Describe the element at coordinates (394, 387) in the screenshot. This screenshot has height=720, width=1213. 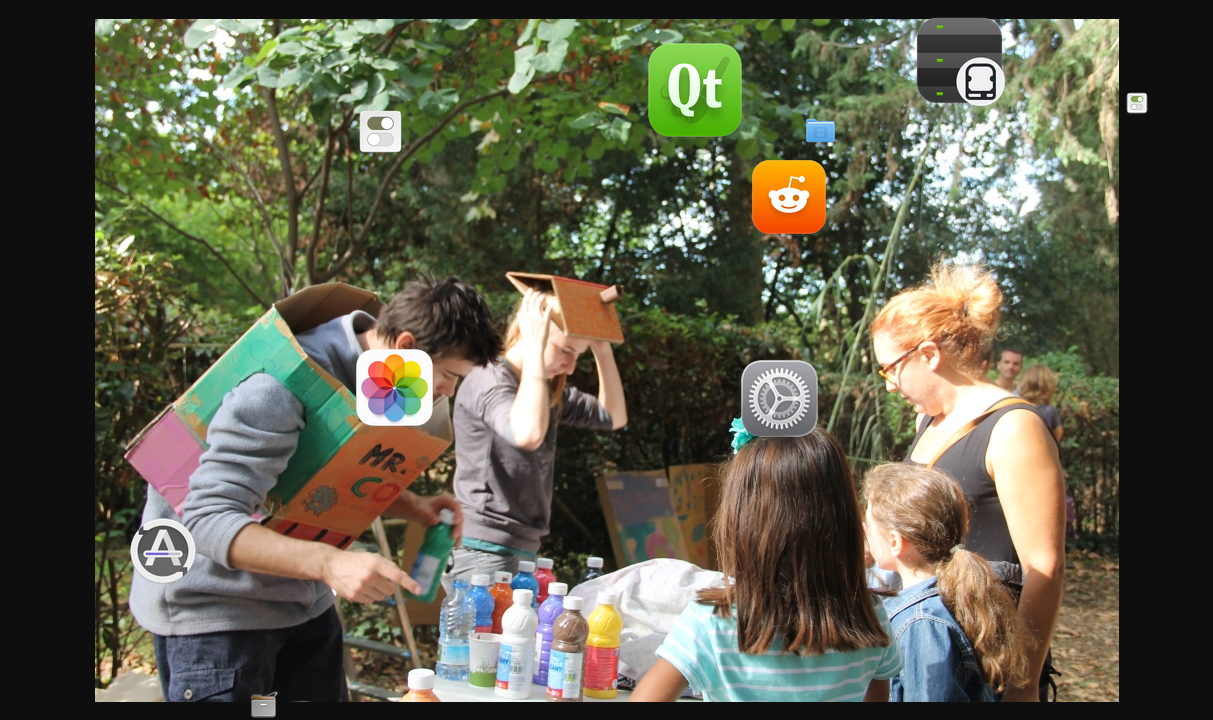
I see `open the Photos app` at that location.